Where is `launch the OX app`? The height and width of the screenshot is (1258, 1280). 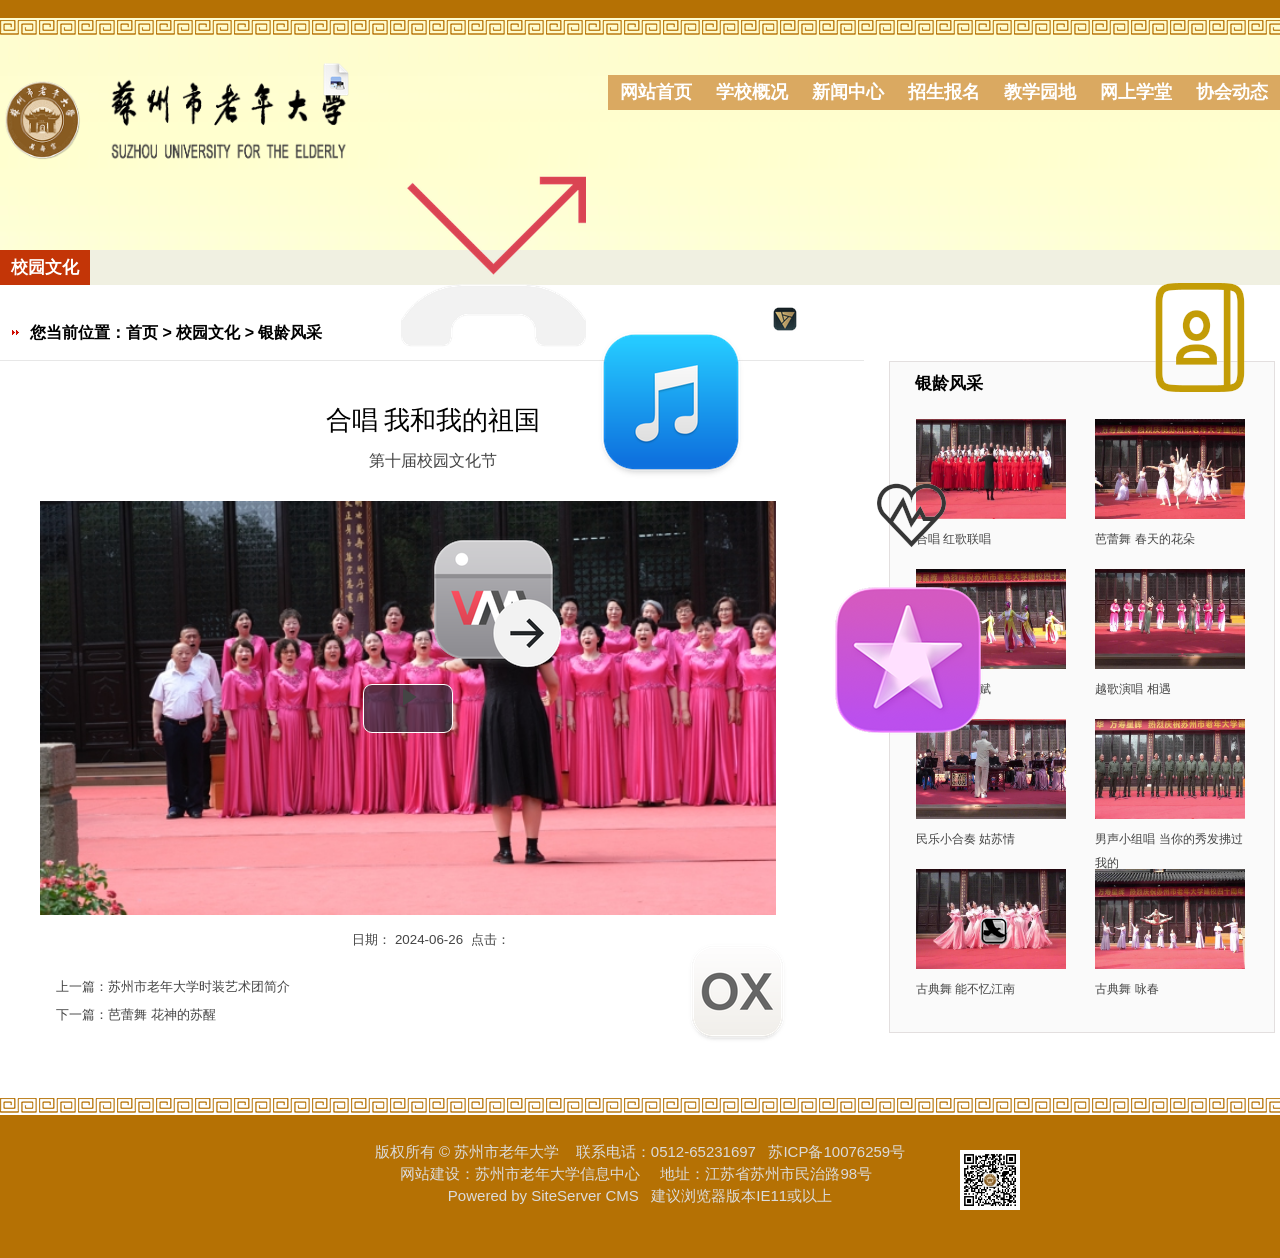 launch the OX app is located at coordinates (737, 991).